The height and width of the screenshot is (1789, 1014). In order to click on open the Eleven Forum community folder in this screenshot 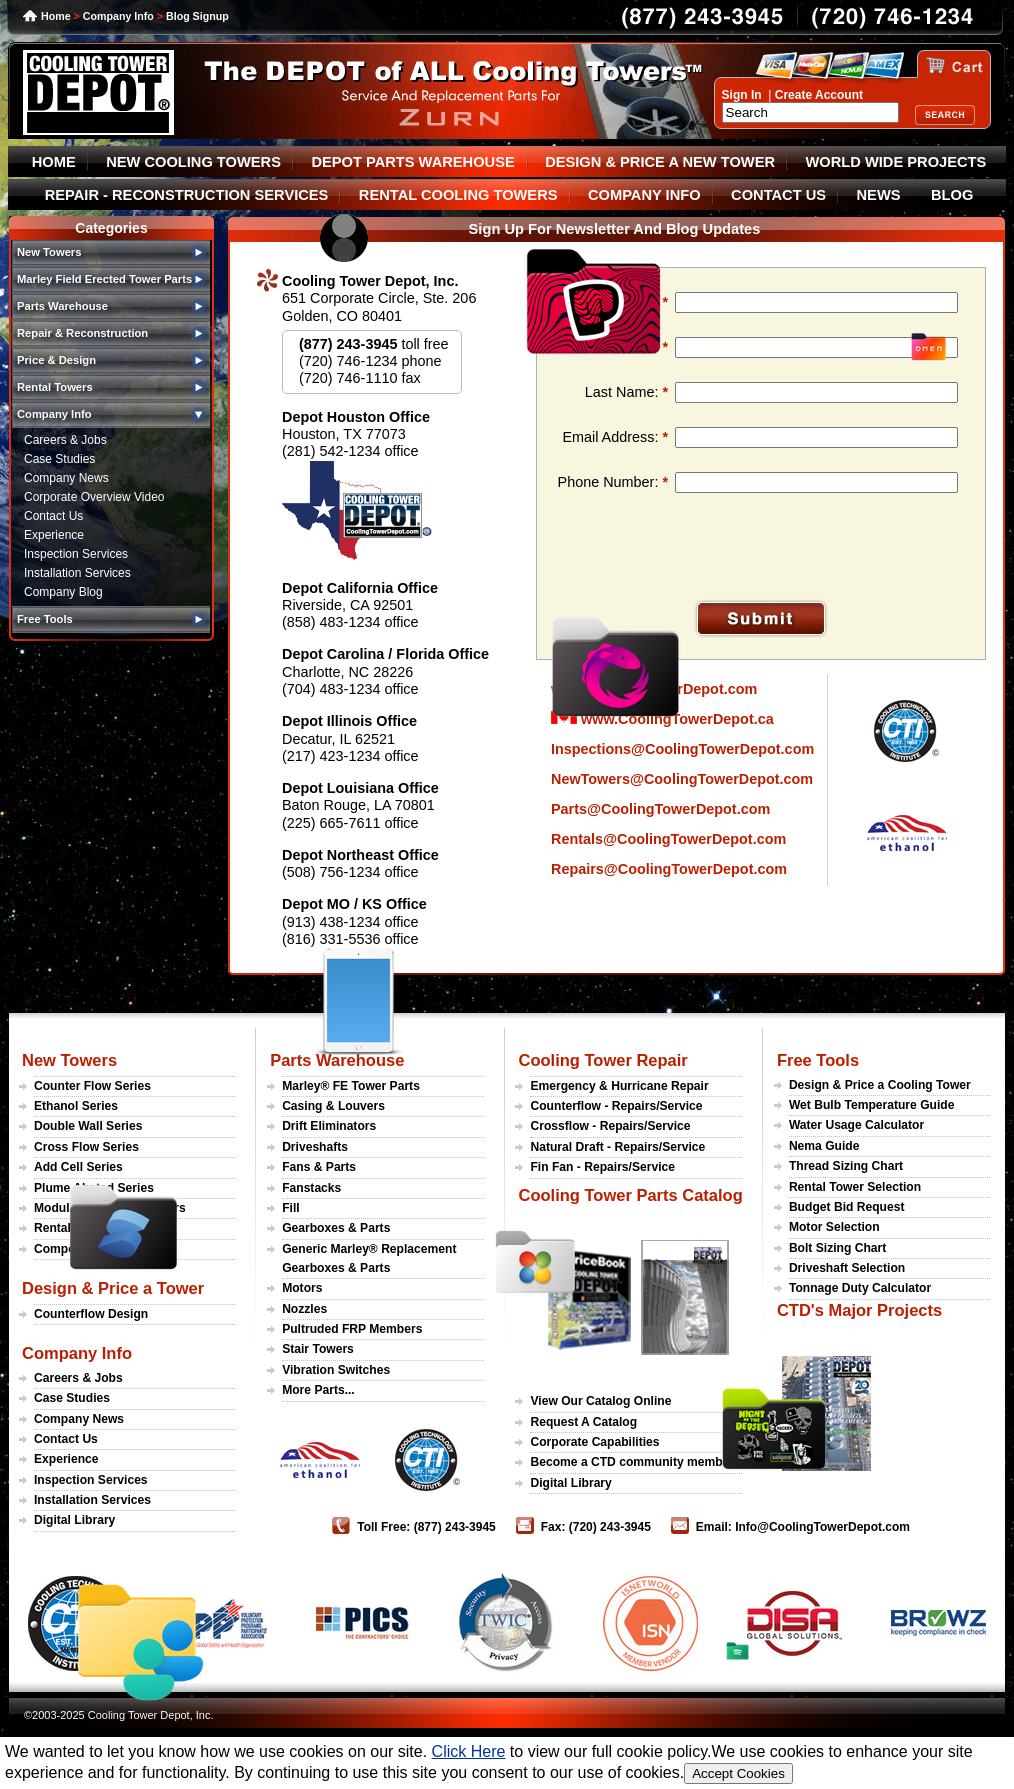, I will do `click(535, 1264)`.